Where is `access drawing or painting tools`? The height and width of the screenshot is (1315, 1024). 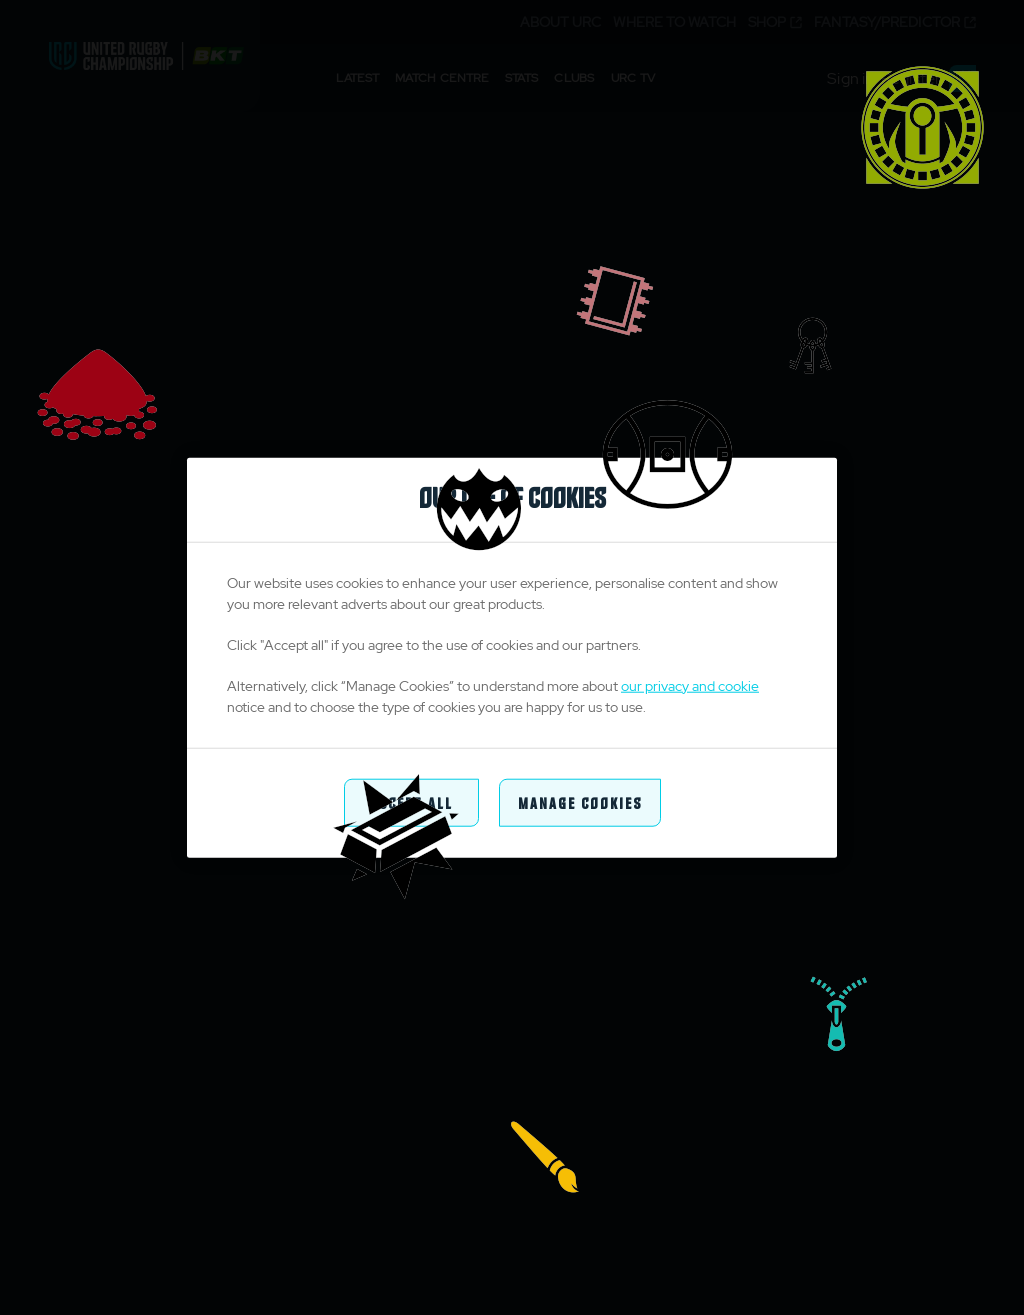 access drawing or painting tools is located at coordinates (545, 1157).